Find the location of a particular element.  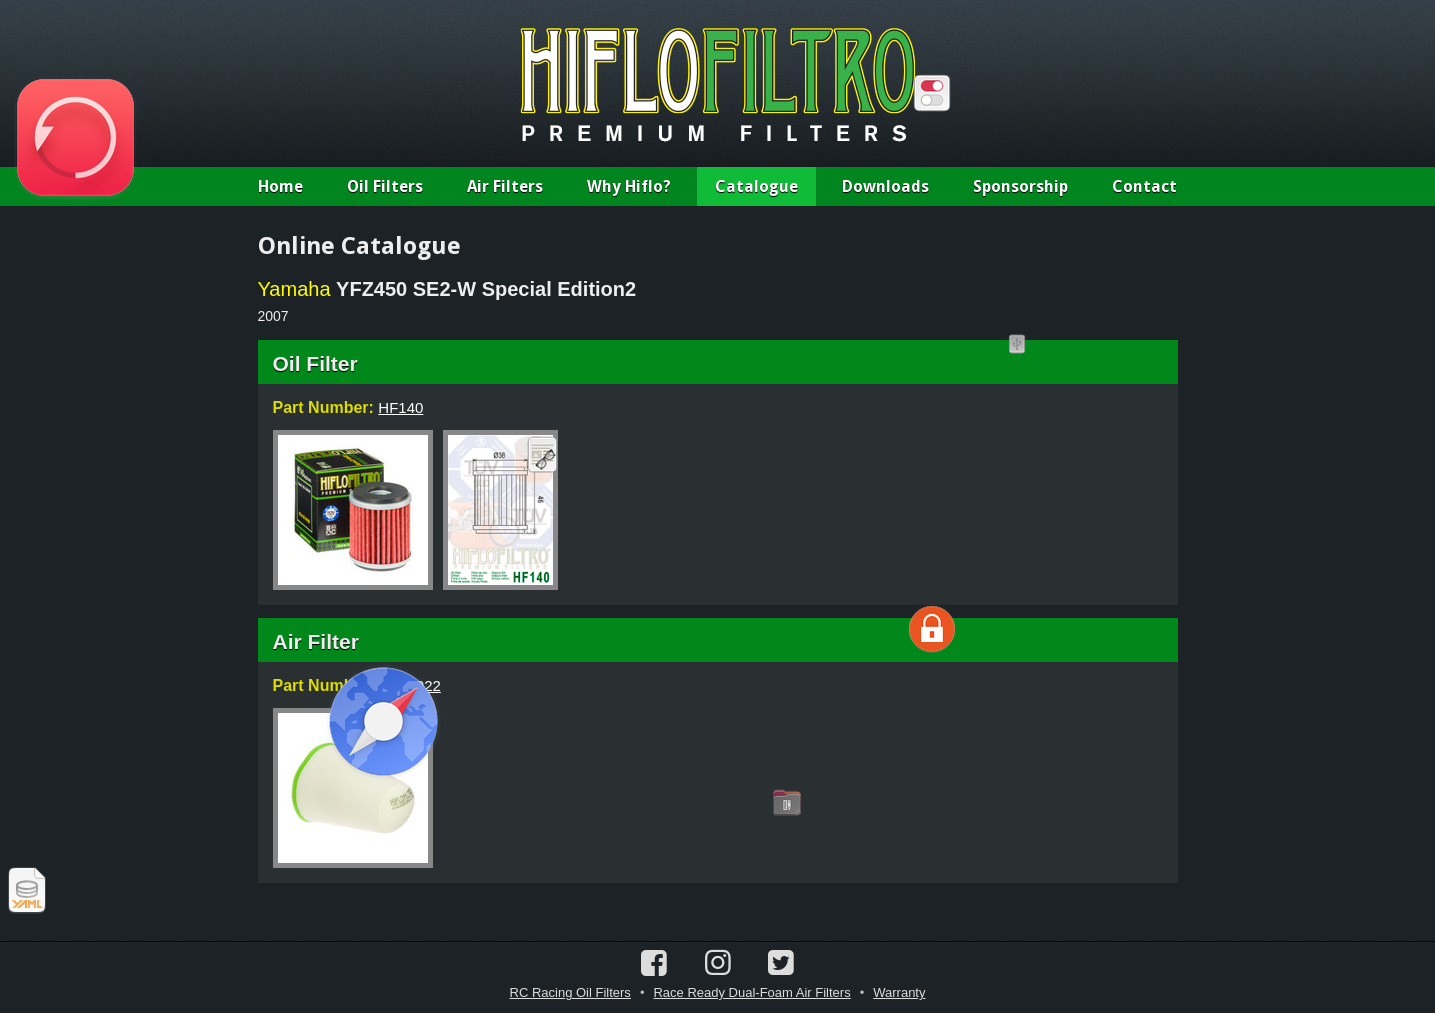

open timeshift backup and restore utility is located at coordinates (75, 137).